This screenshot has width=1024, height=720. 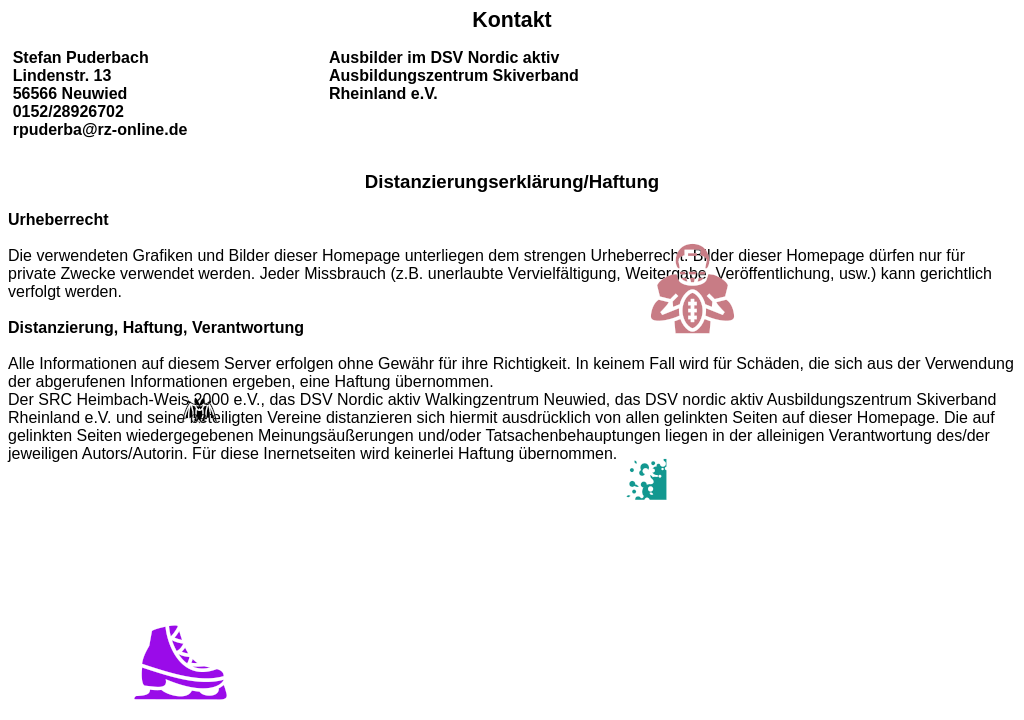 I want to click on view american football player profile, so click(x=692, y=285).